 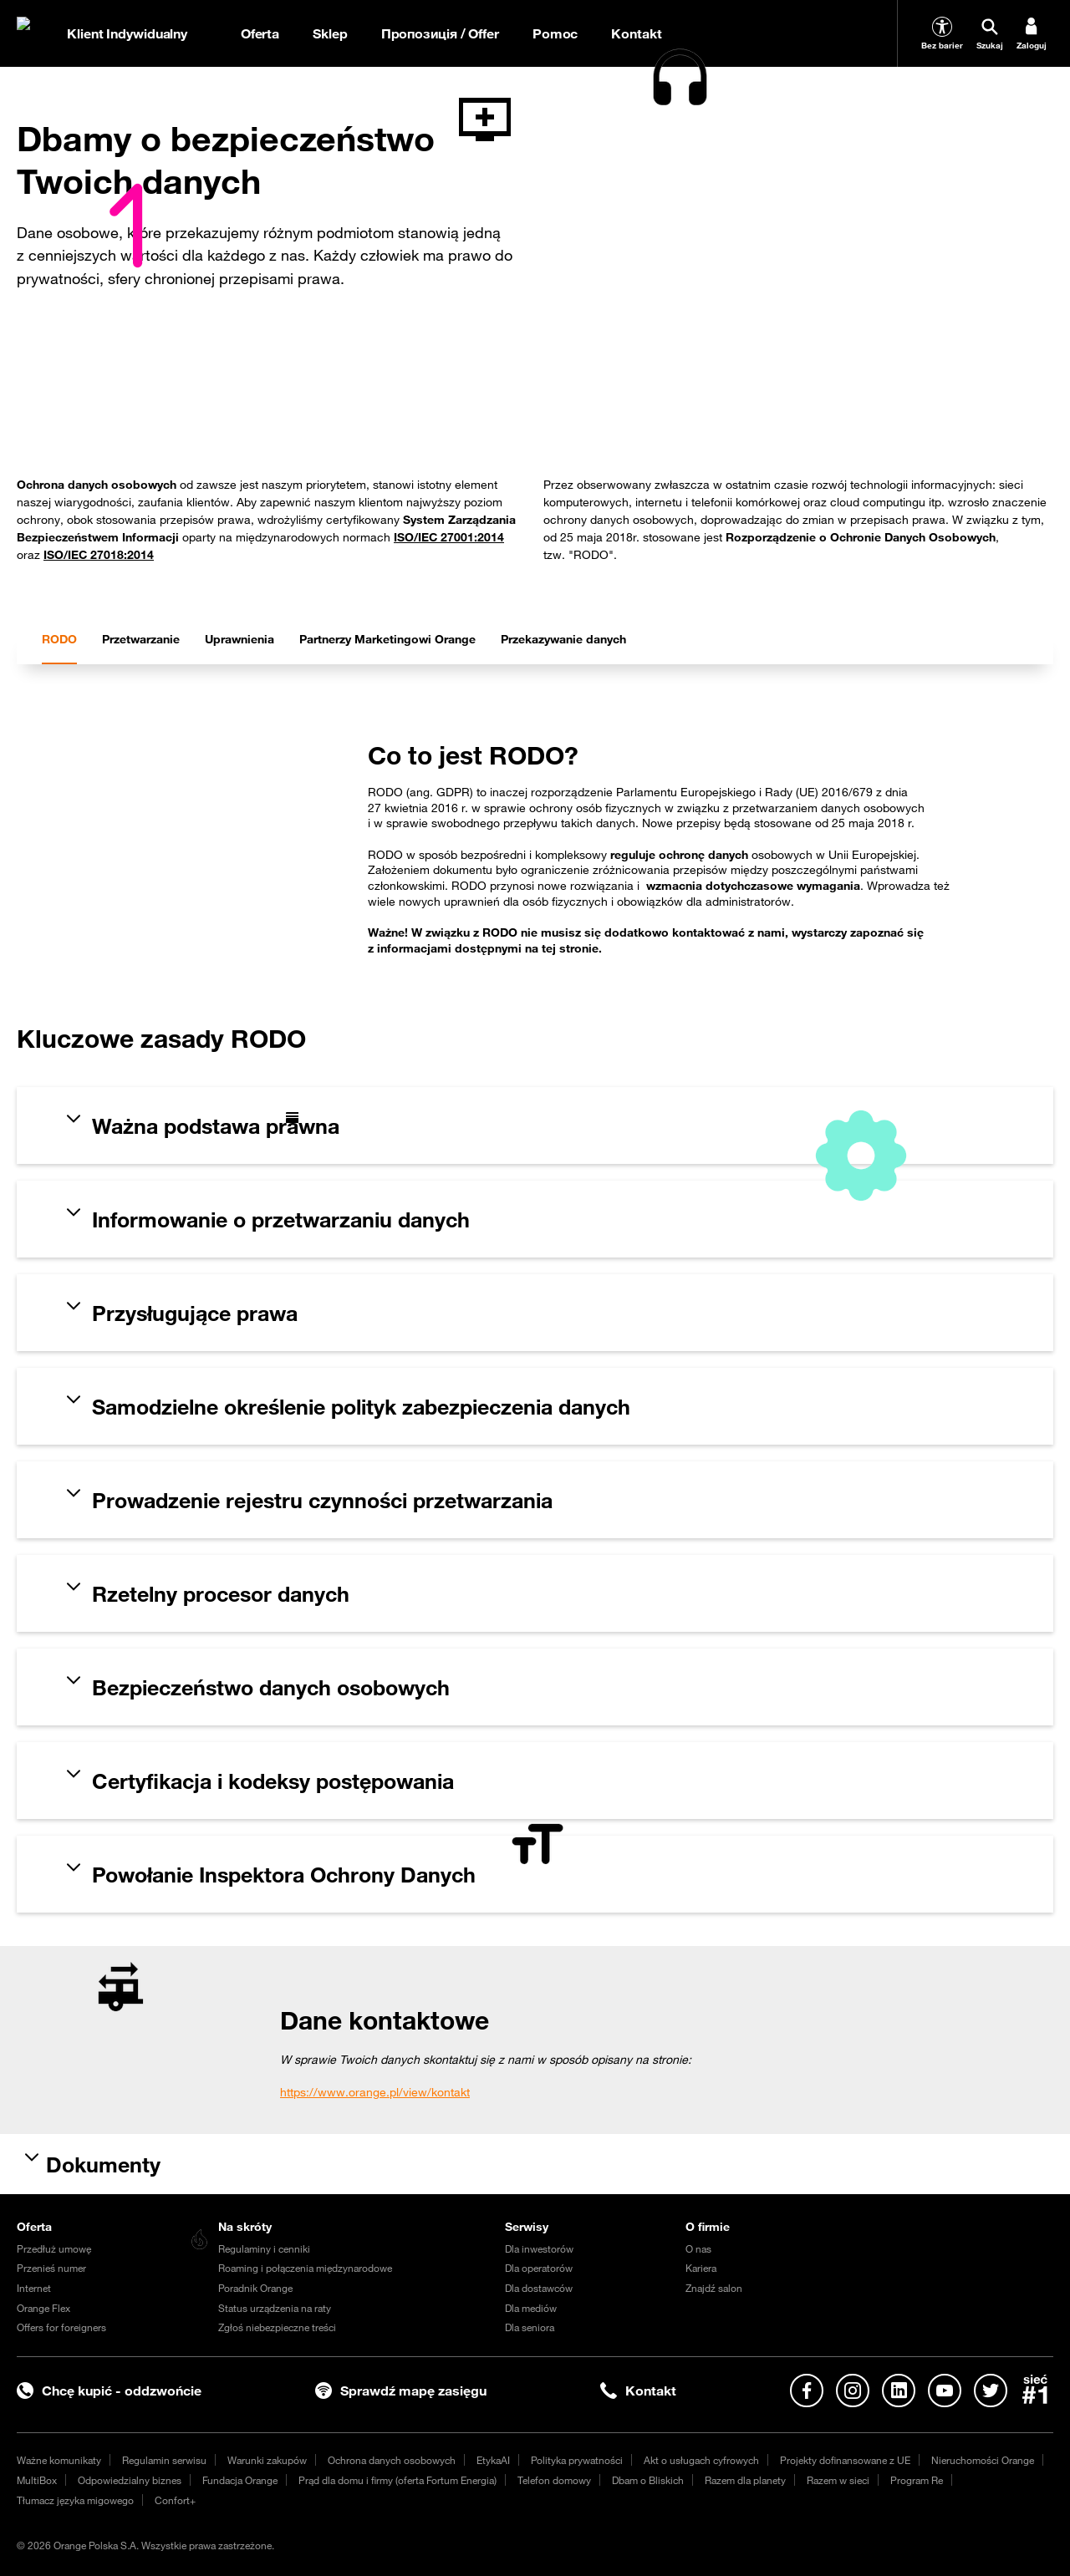 What do you see at coordinates (861, 1156) in the screenshot?
I see `open settings menu` at bounding box center [861, 1156].